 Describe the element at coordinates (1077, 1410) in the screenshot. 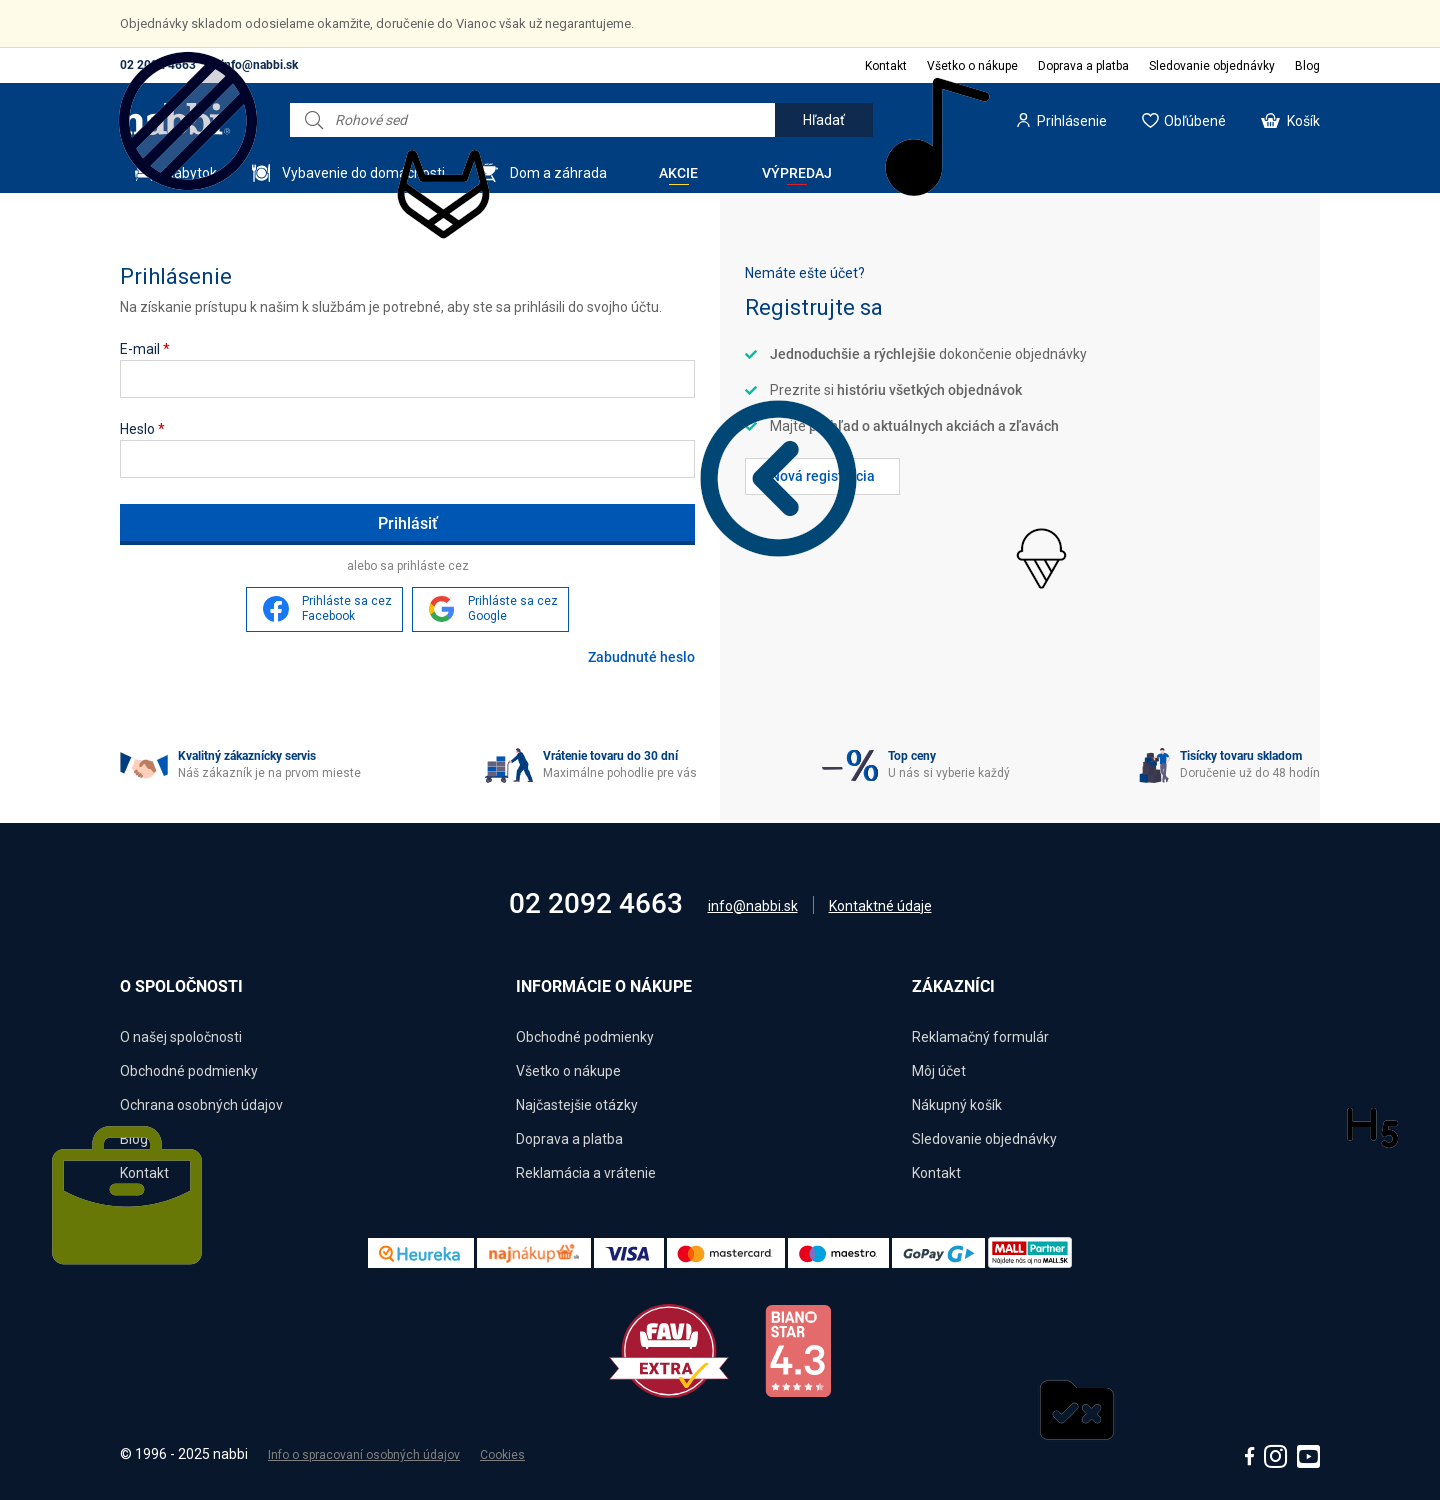

I see `folder containing validated and rejected items` at that location.